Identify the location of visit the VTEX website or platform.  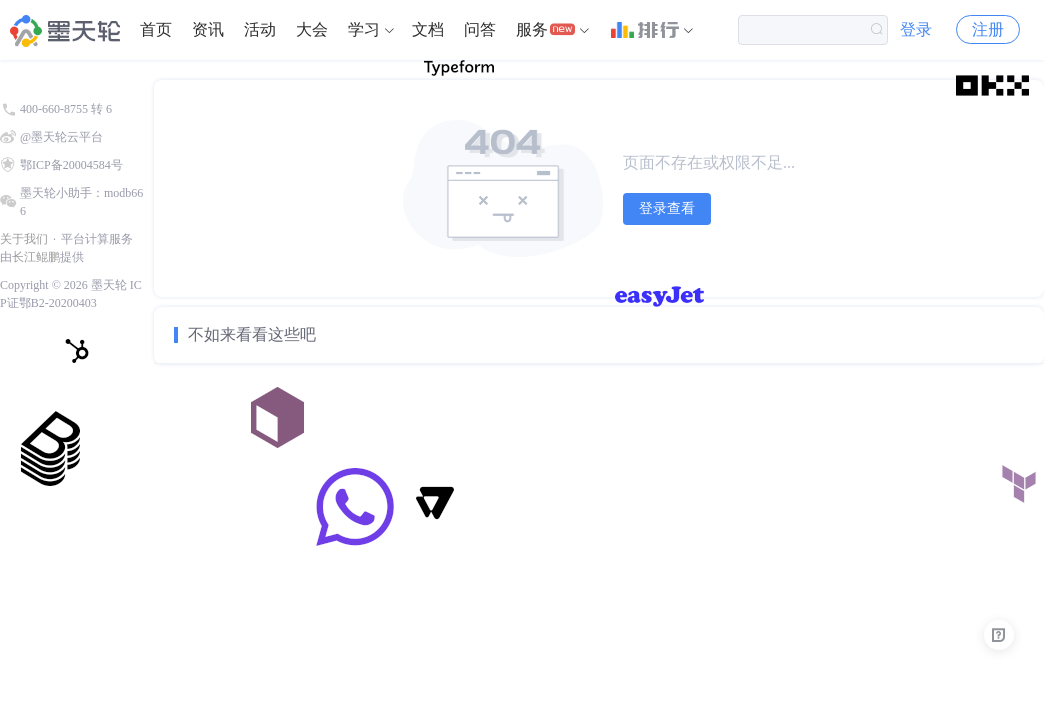
(435, 503).